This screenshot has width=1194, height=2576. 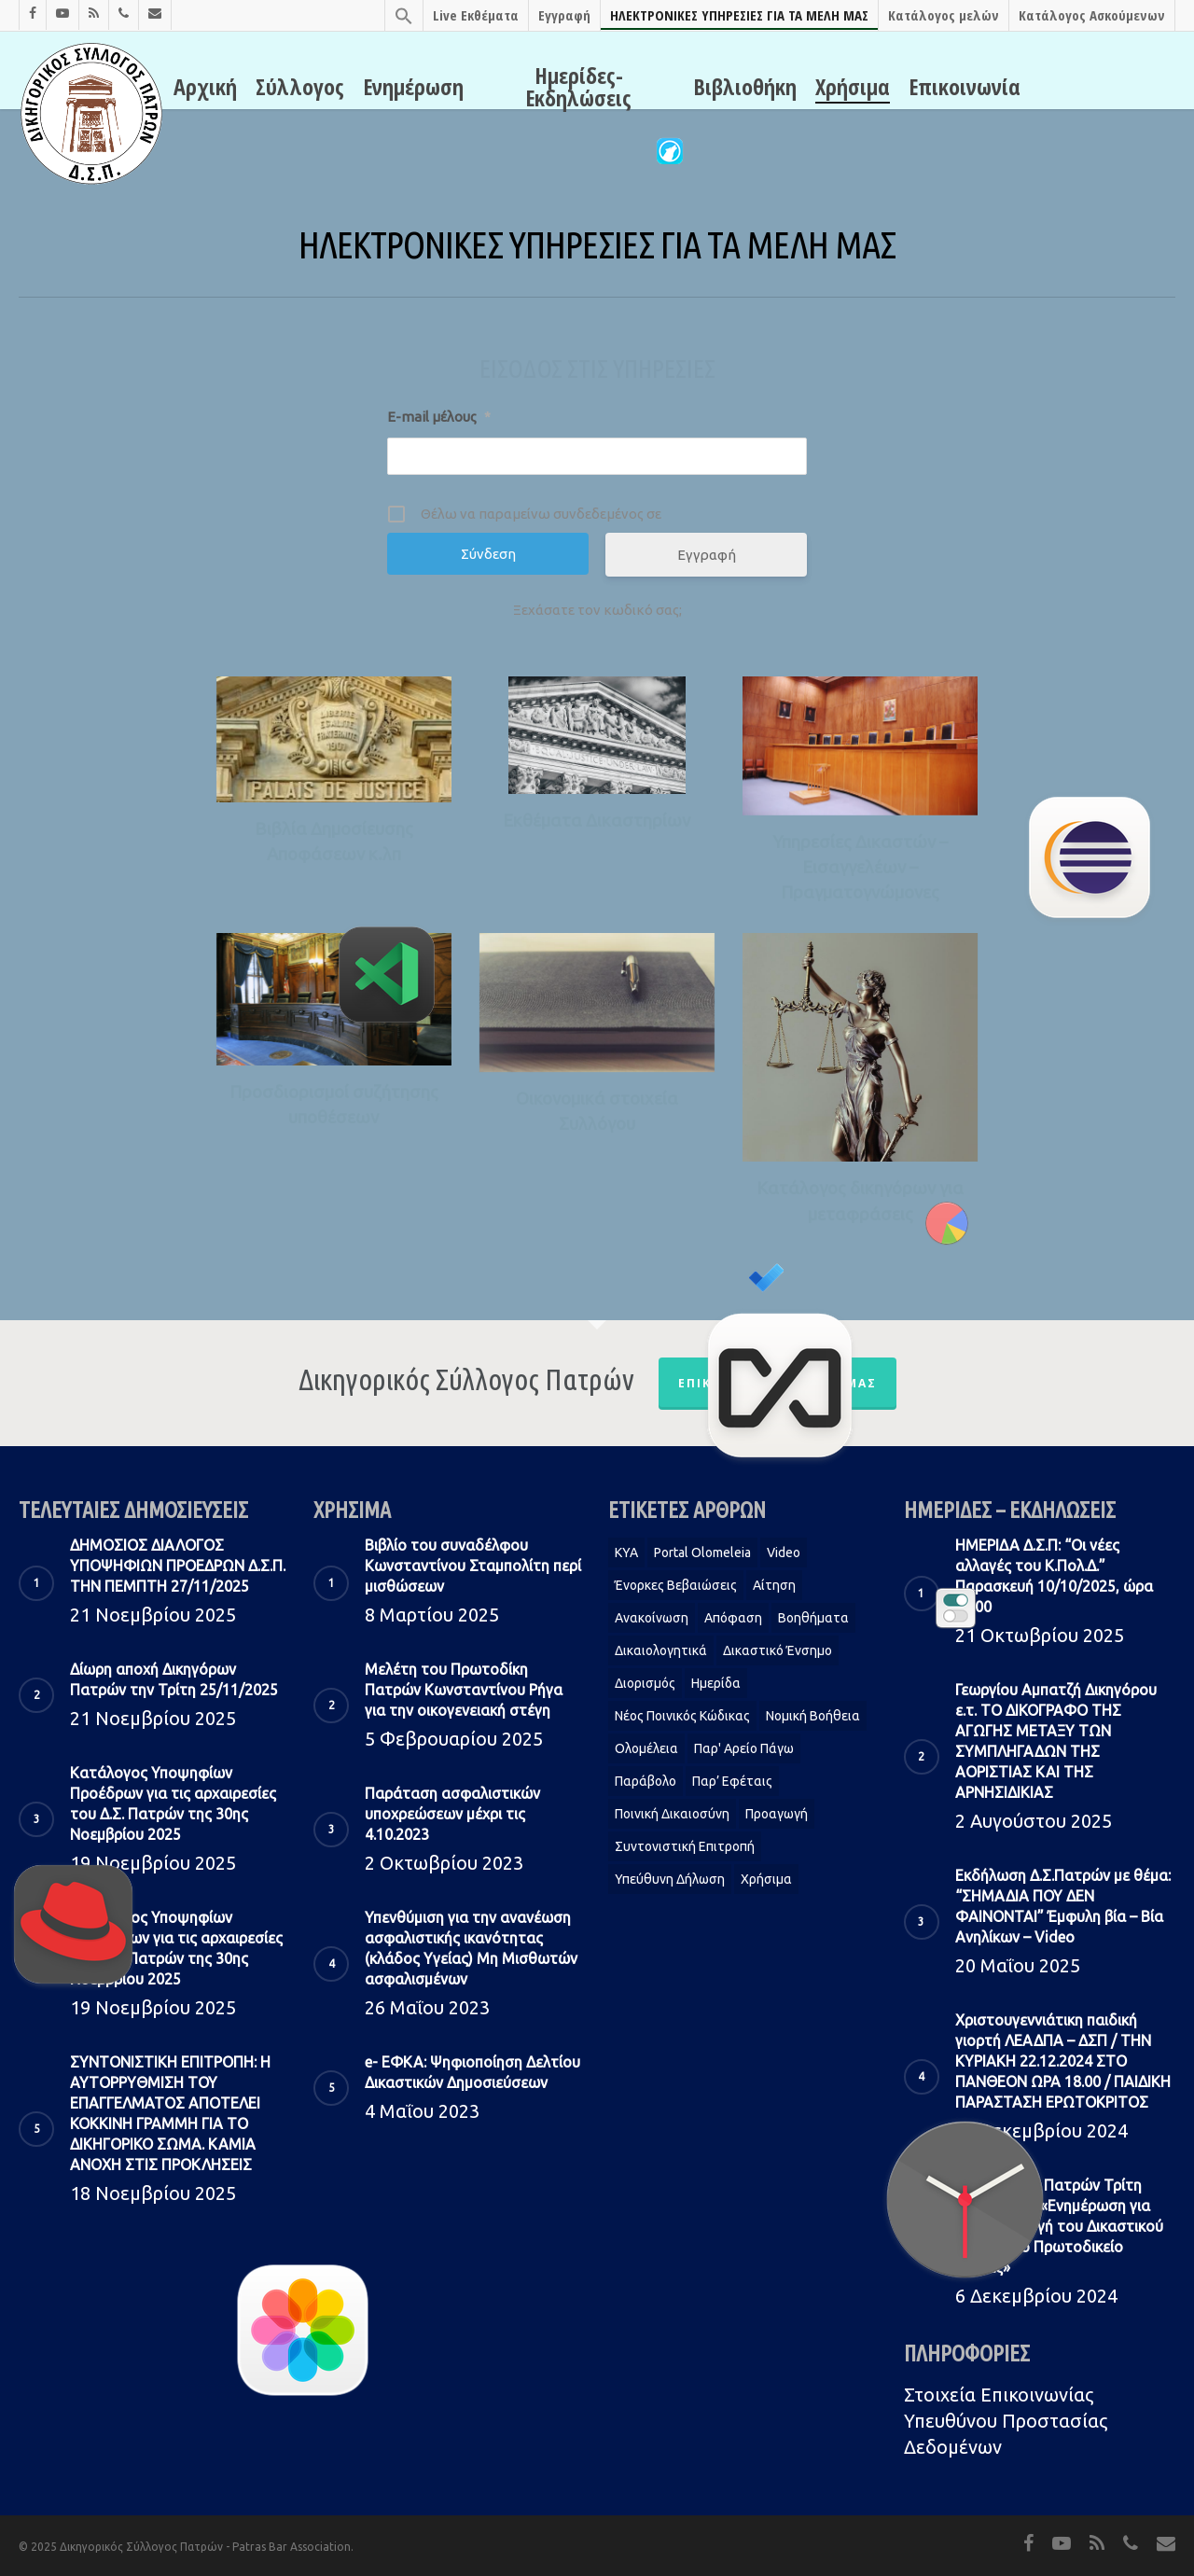 I want to click on open Red Hat Enterprise Linux application, so click(x=73, y=1924).